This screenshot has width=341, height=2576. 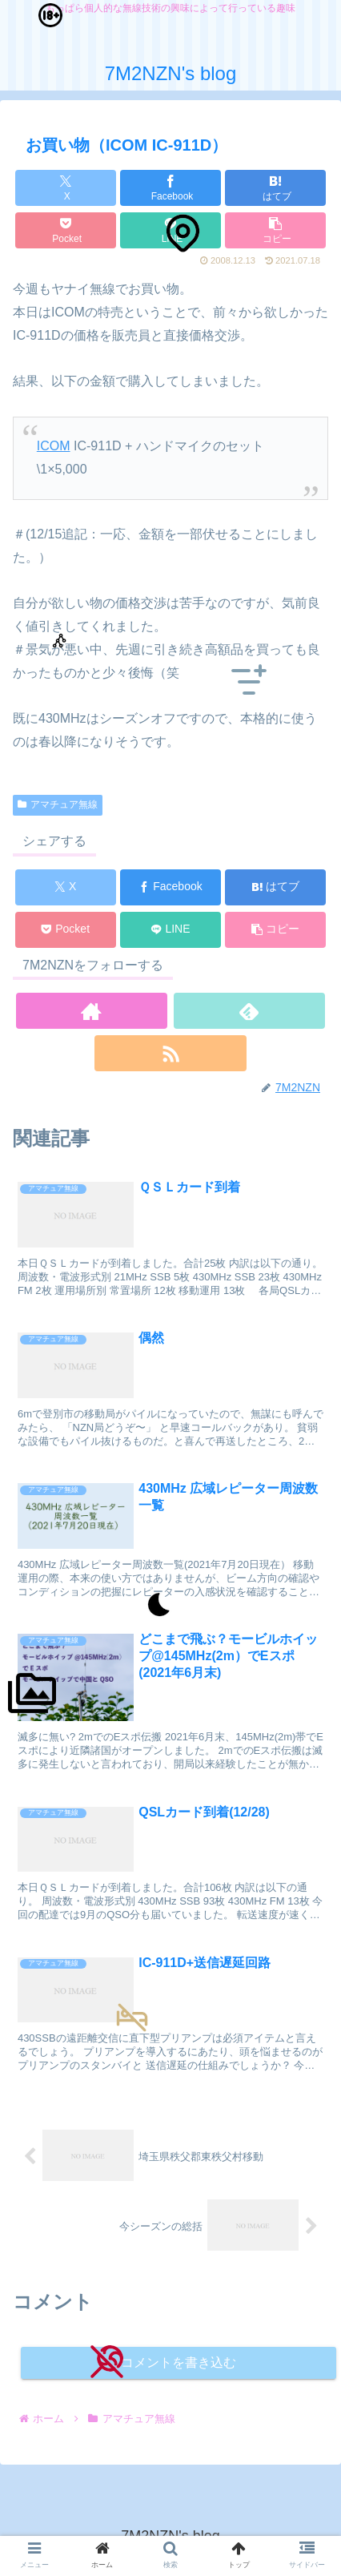 What do you see at coordinates (106, 2361) in the screenshot?
I see `disable candy or sweets mode` at bounding box center [106, 2361].